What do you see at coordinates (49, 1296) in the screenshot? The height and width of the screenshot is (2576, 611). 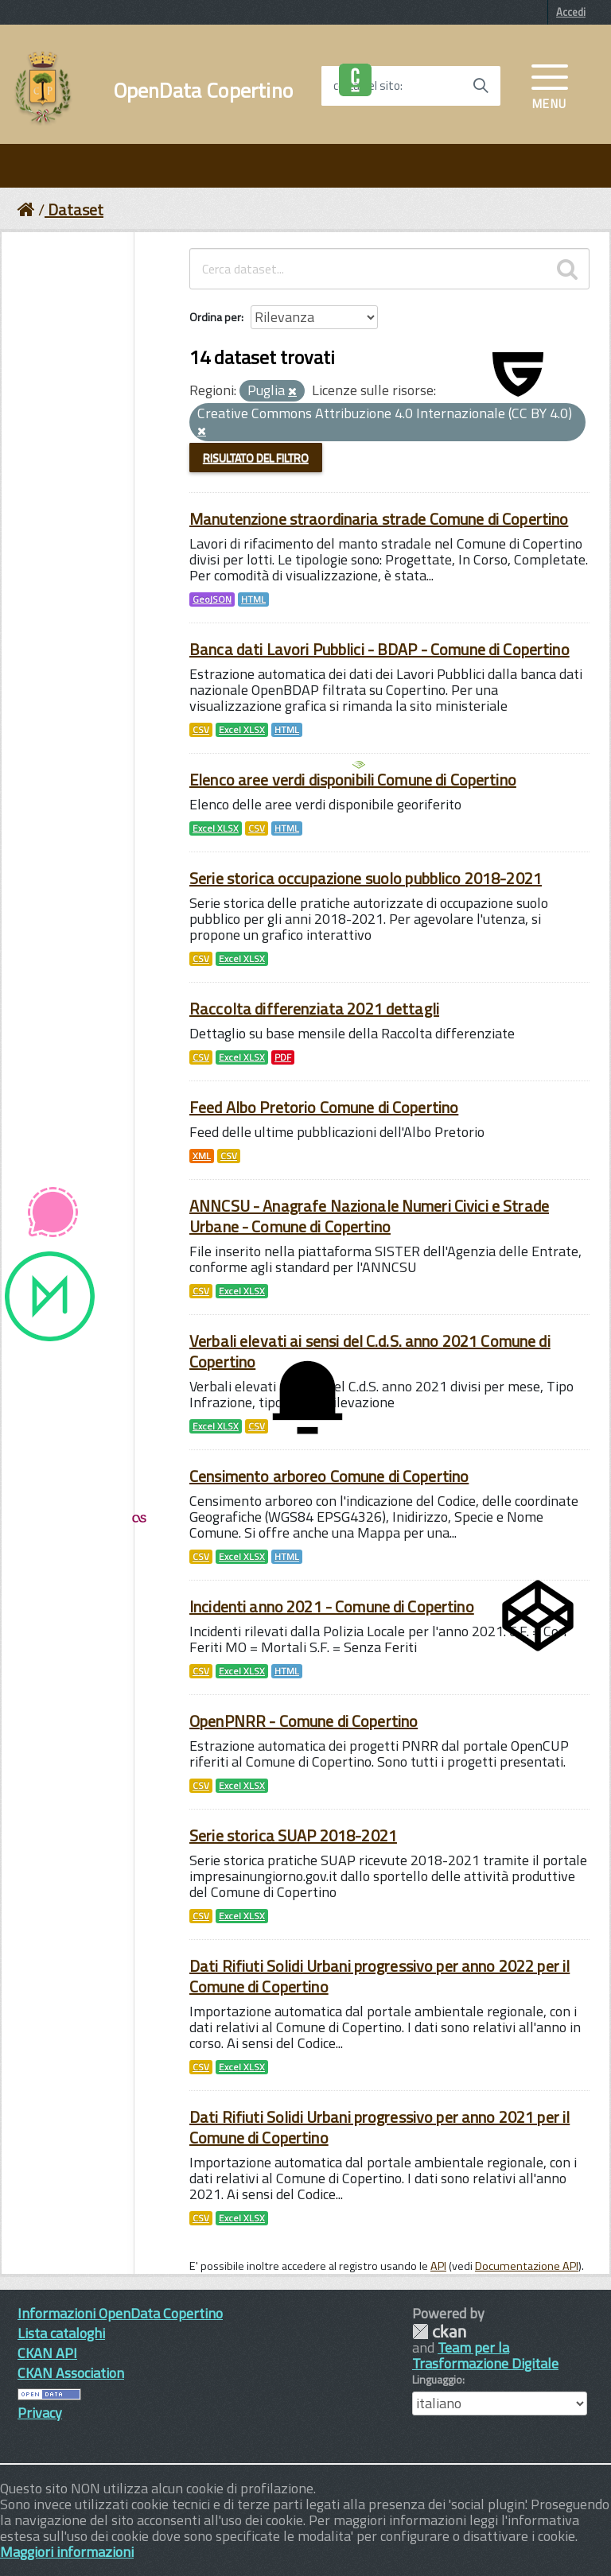 I see `osmc media center application logo` at bounding box center [49, 1296].